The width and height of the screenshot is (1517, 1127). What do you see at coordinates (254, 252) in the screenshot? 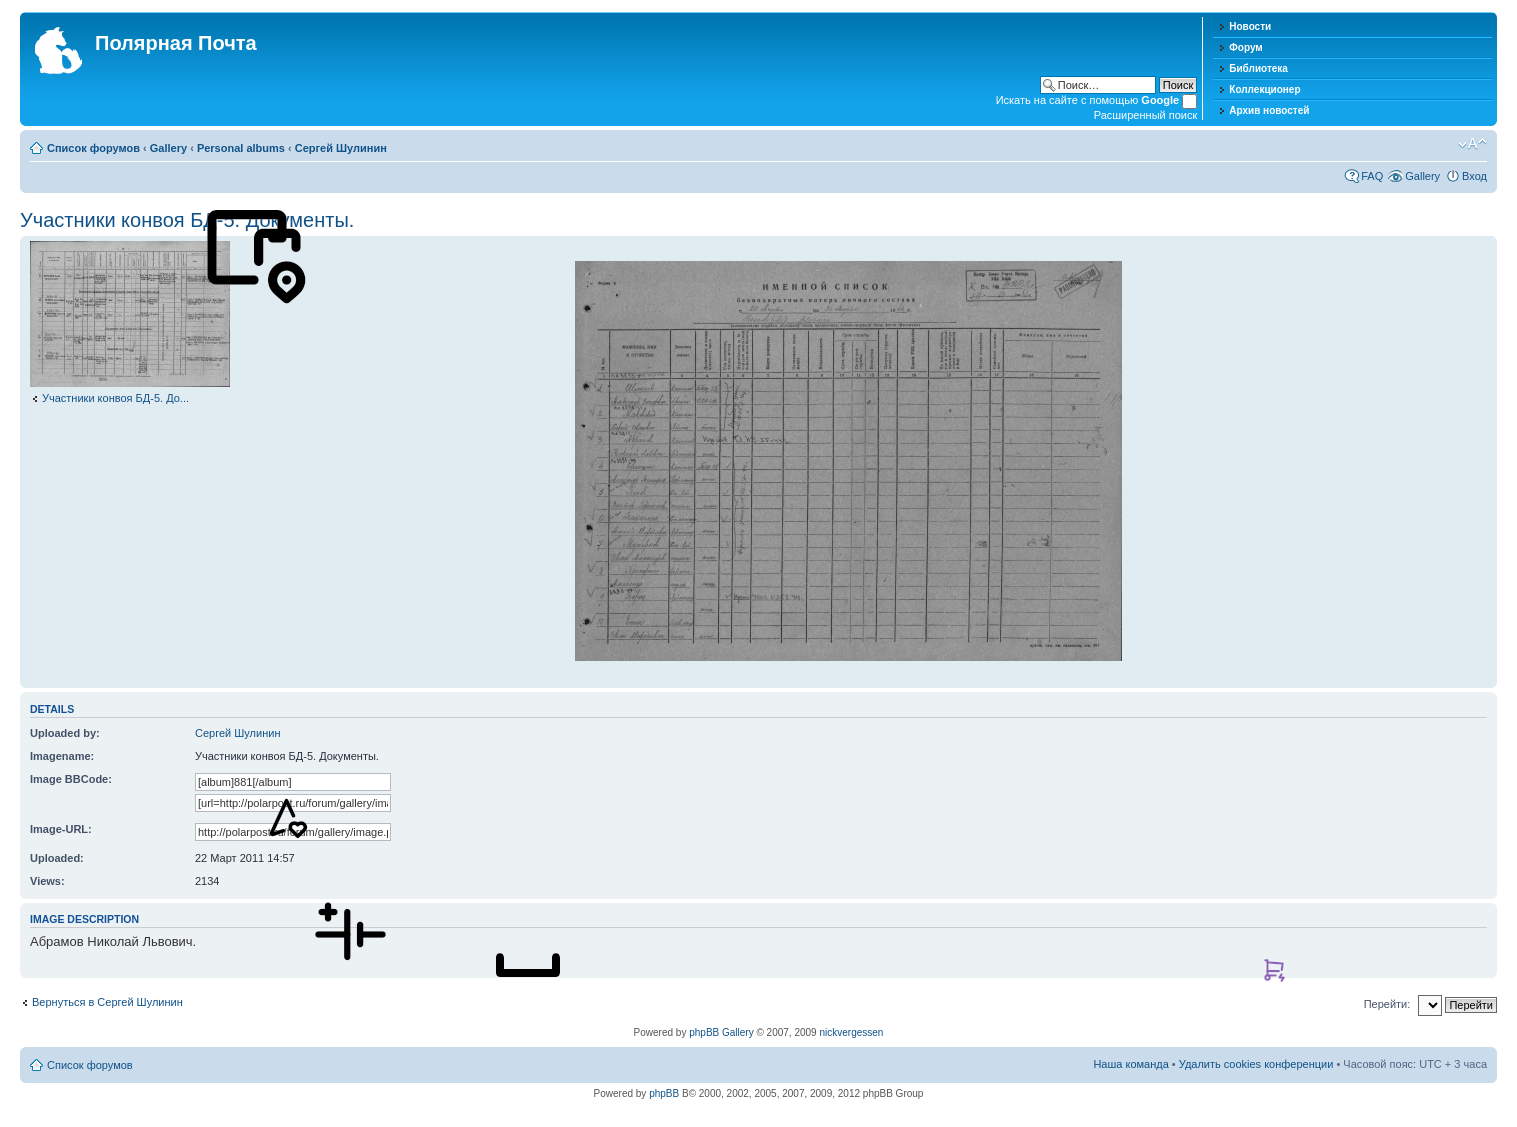
I see `pin a device to your favorites` at bounding box center [254, 252].